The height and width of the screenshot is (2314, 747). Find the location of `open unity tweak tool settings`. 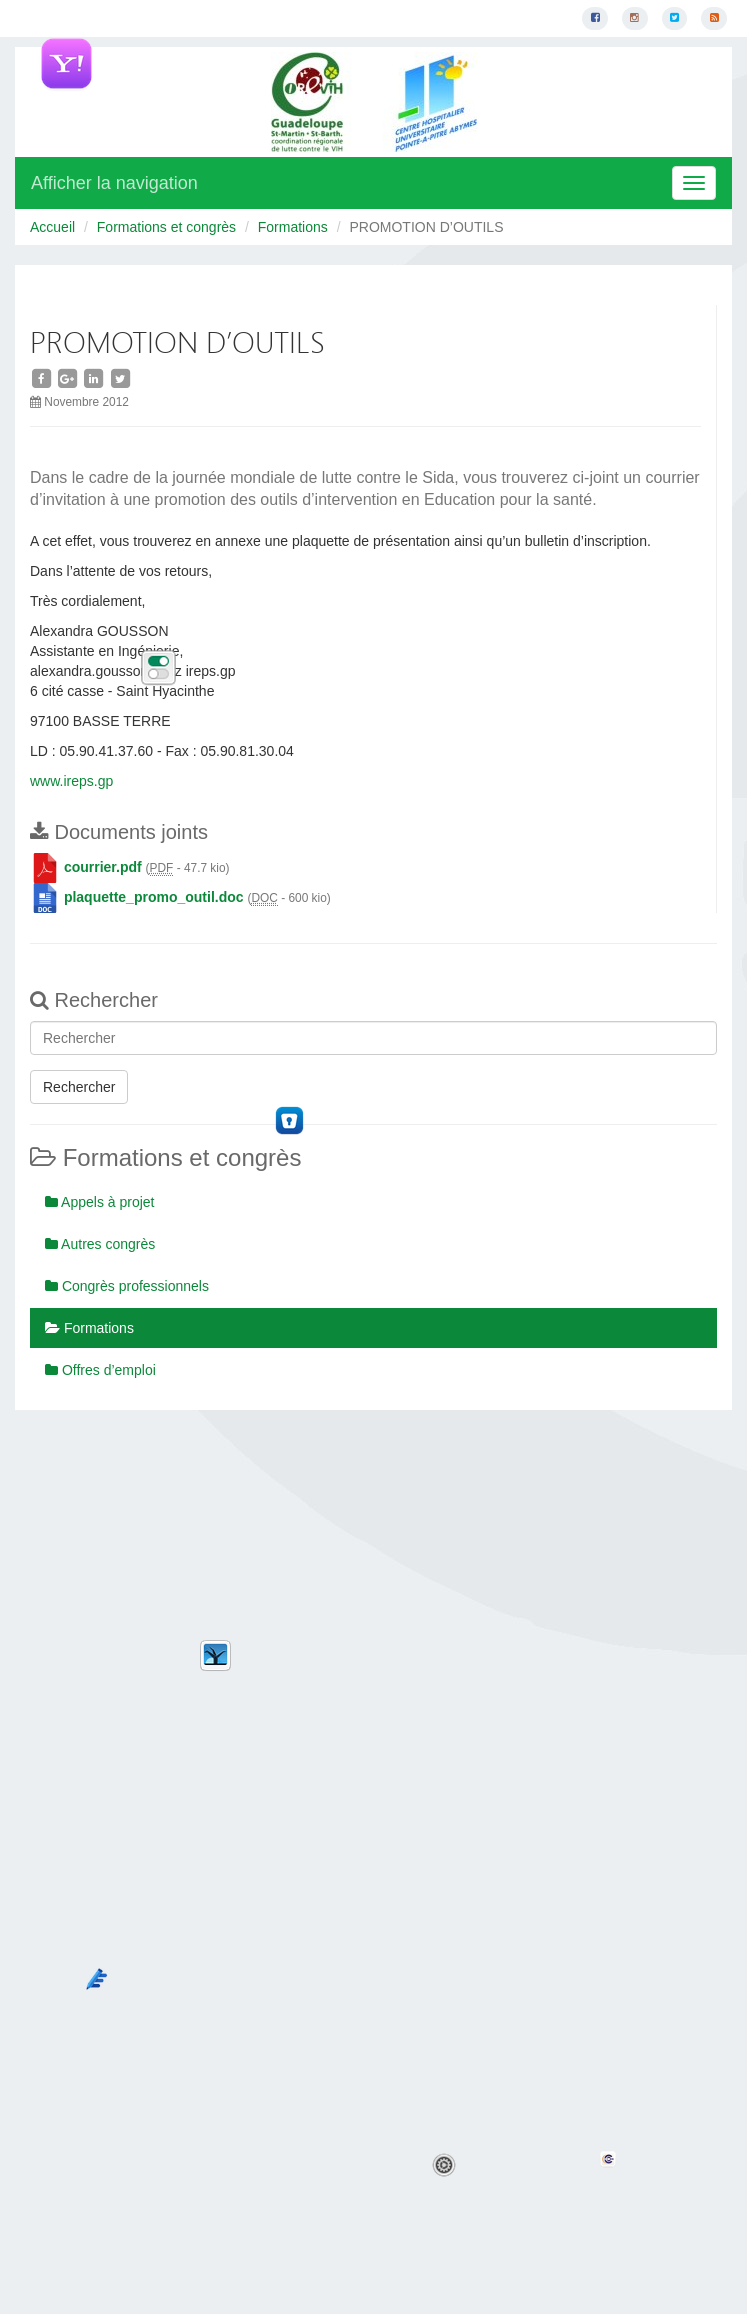

open unity tweak tool settings is located at coordinates (158, 667).